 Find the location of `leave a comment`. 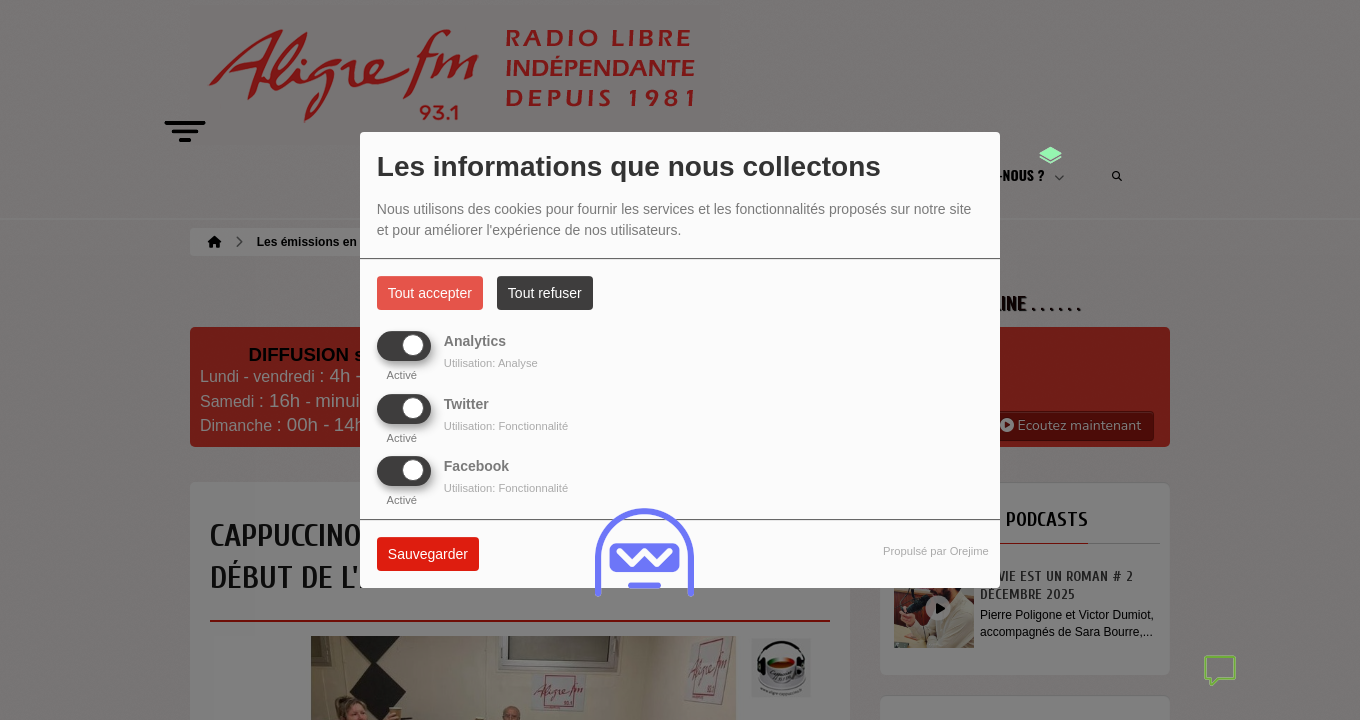

leave a comment is located at coordinates (1220, 670).